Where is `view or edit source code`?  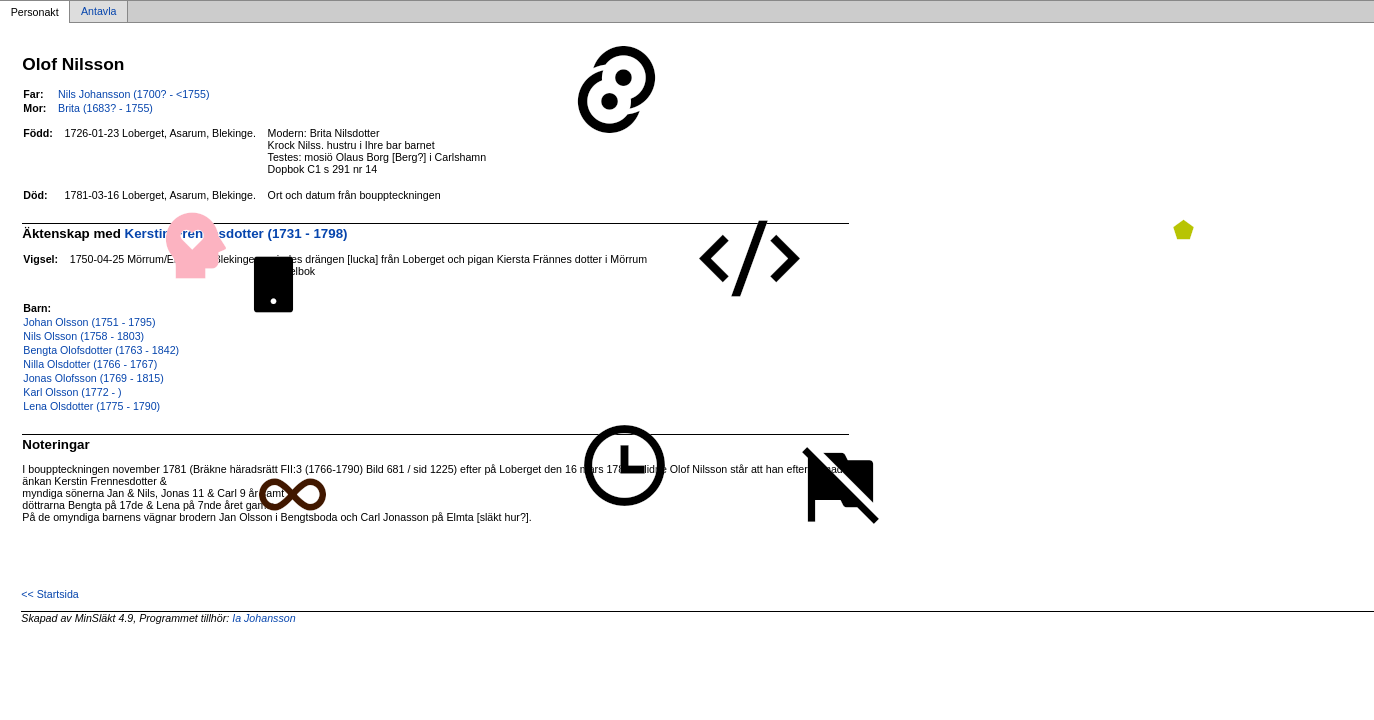
view or edit source code is located at coordinates (749, 258).